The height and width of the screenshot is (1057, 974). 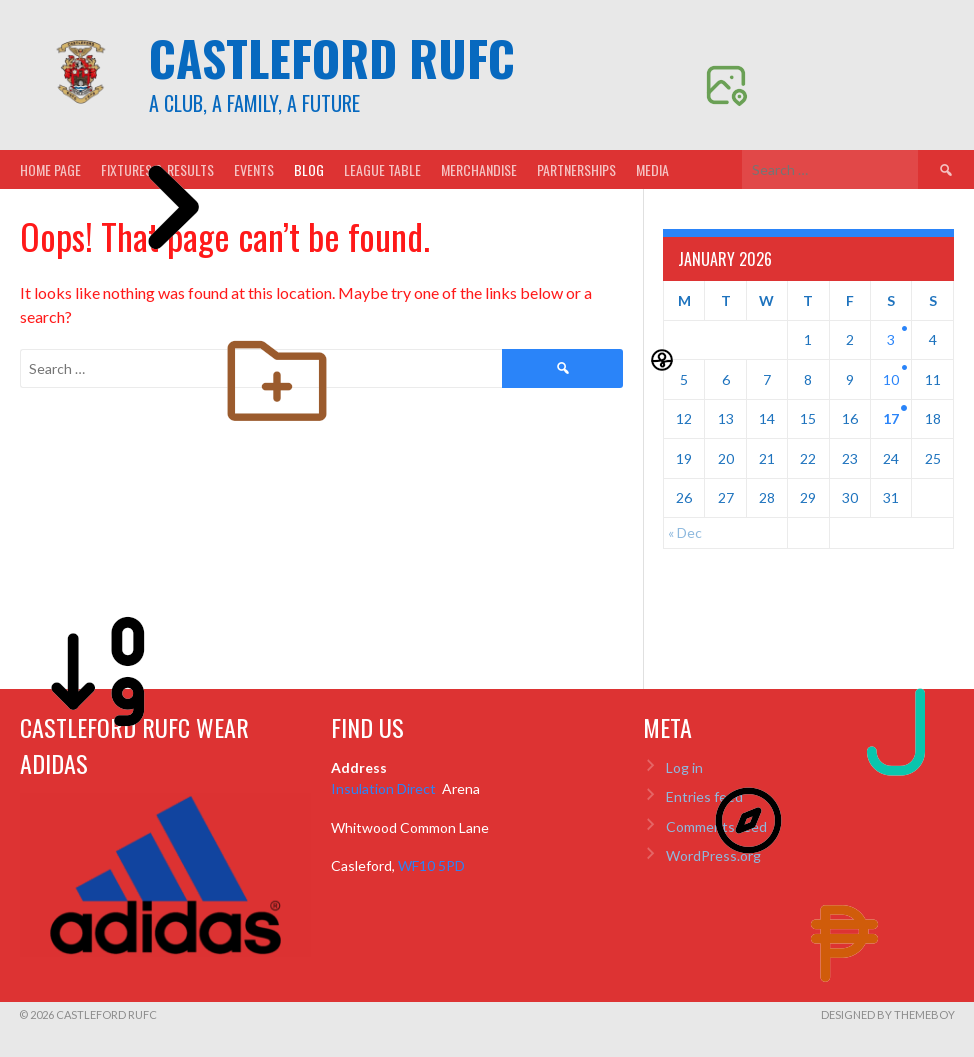 I want to click on create a new folder, so click(x=277, y=379).